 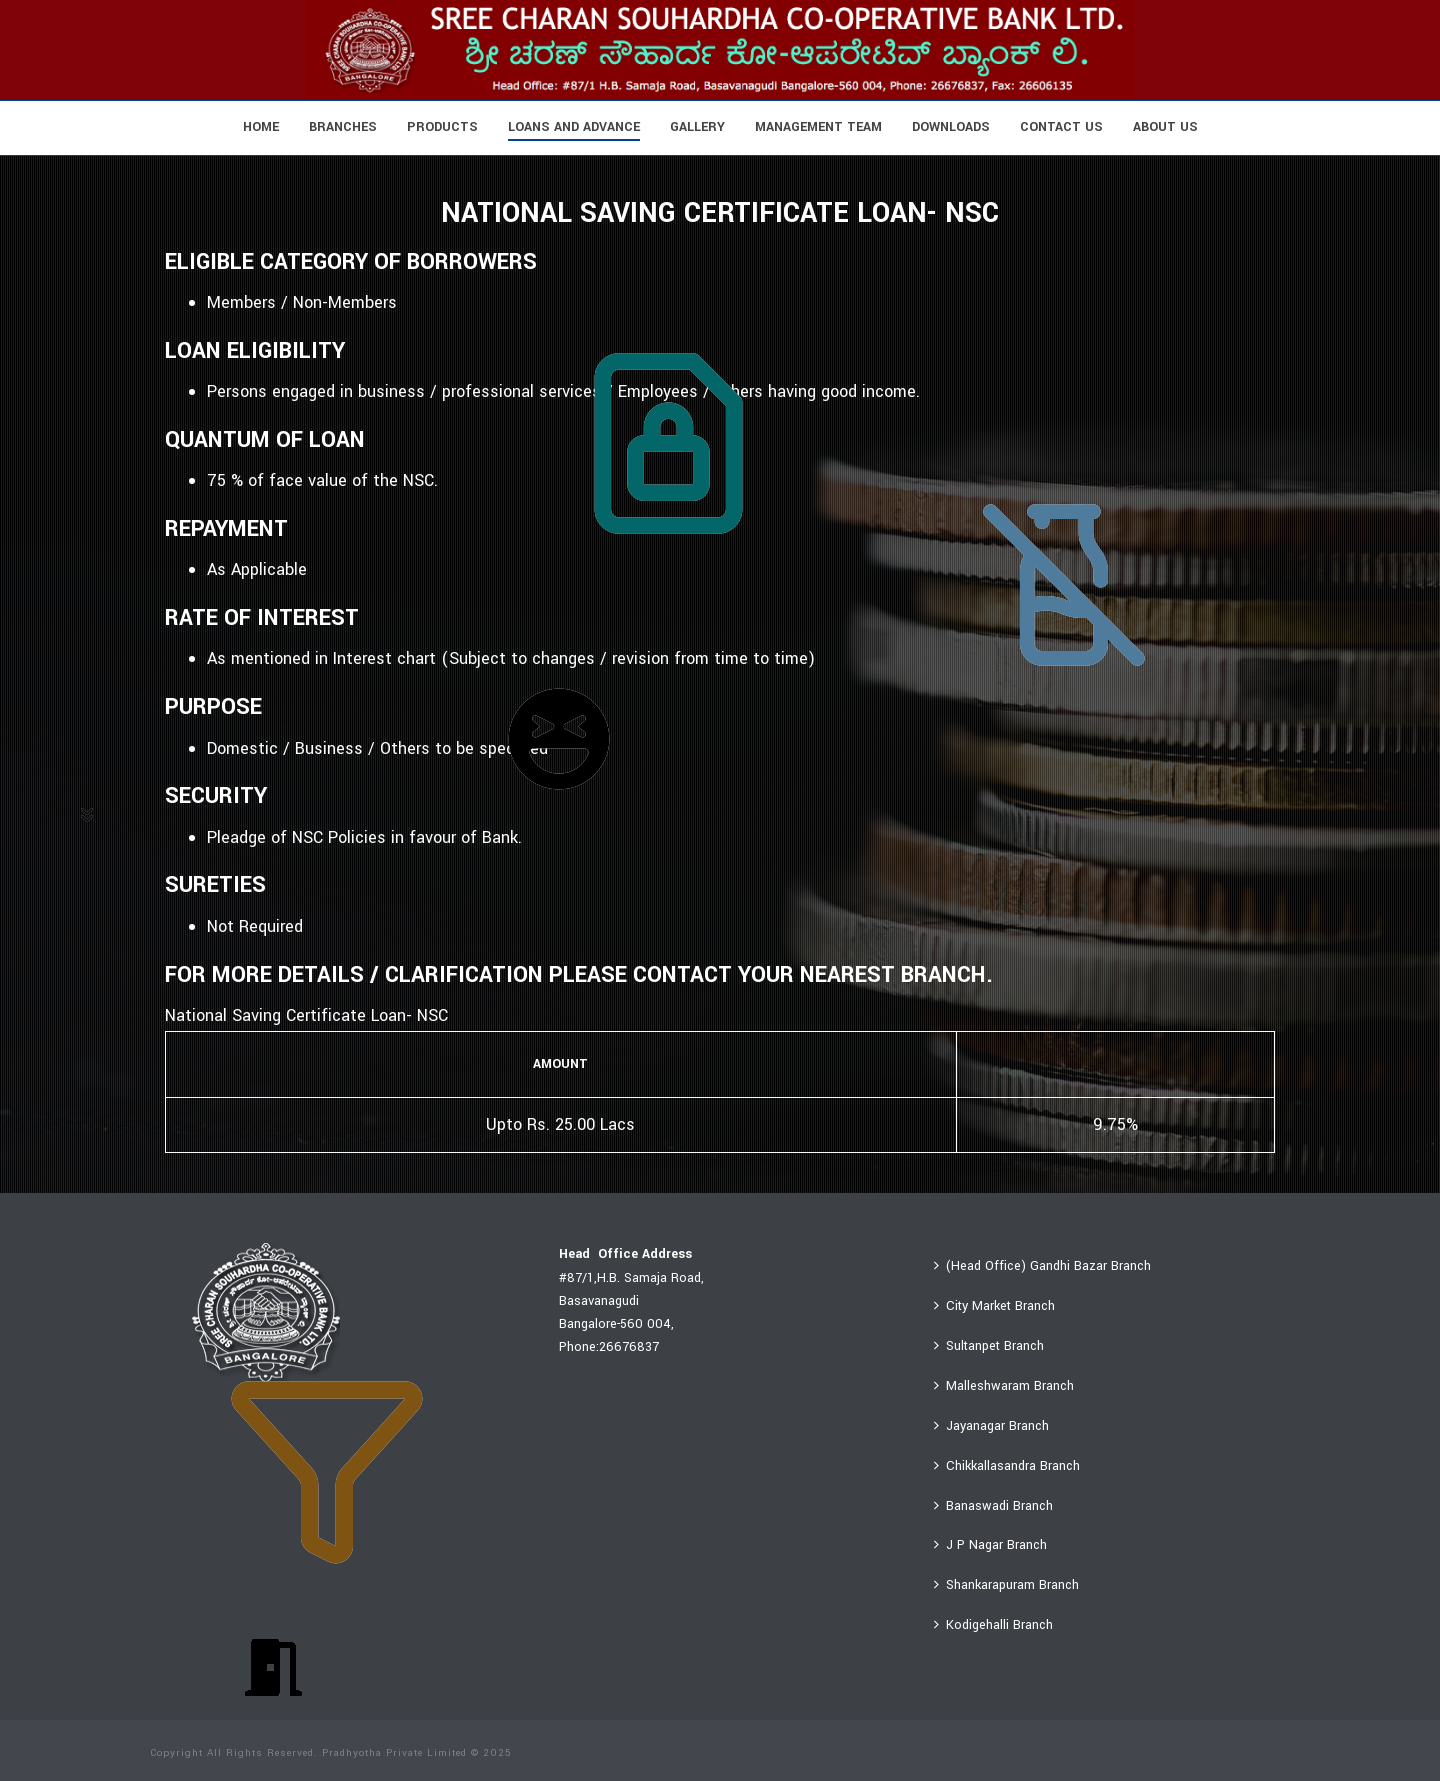 I want to click on filter or sort content, so click(x=327, y=1468).